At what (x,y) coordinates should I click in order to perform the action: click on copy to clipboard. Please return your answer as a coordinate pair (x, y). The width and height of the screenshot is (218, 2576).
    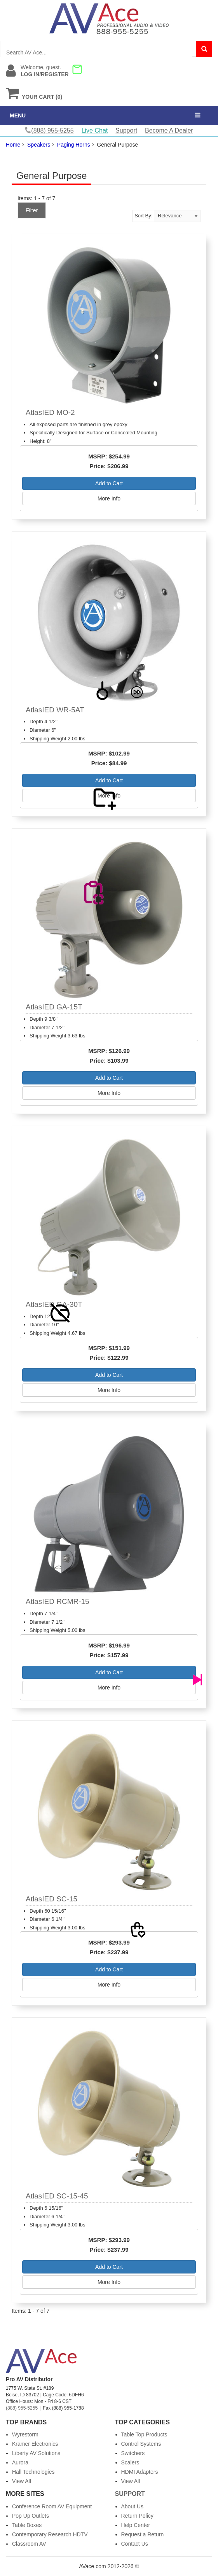
    Looking at the image, I should click on (93, 892).